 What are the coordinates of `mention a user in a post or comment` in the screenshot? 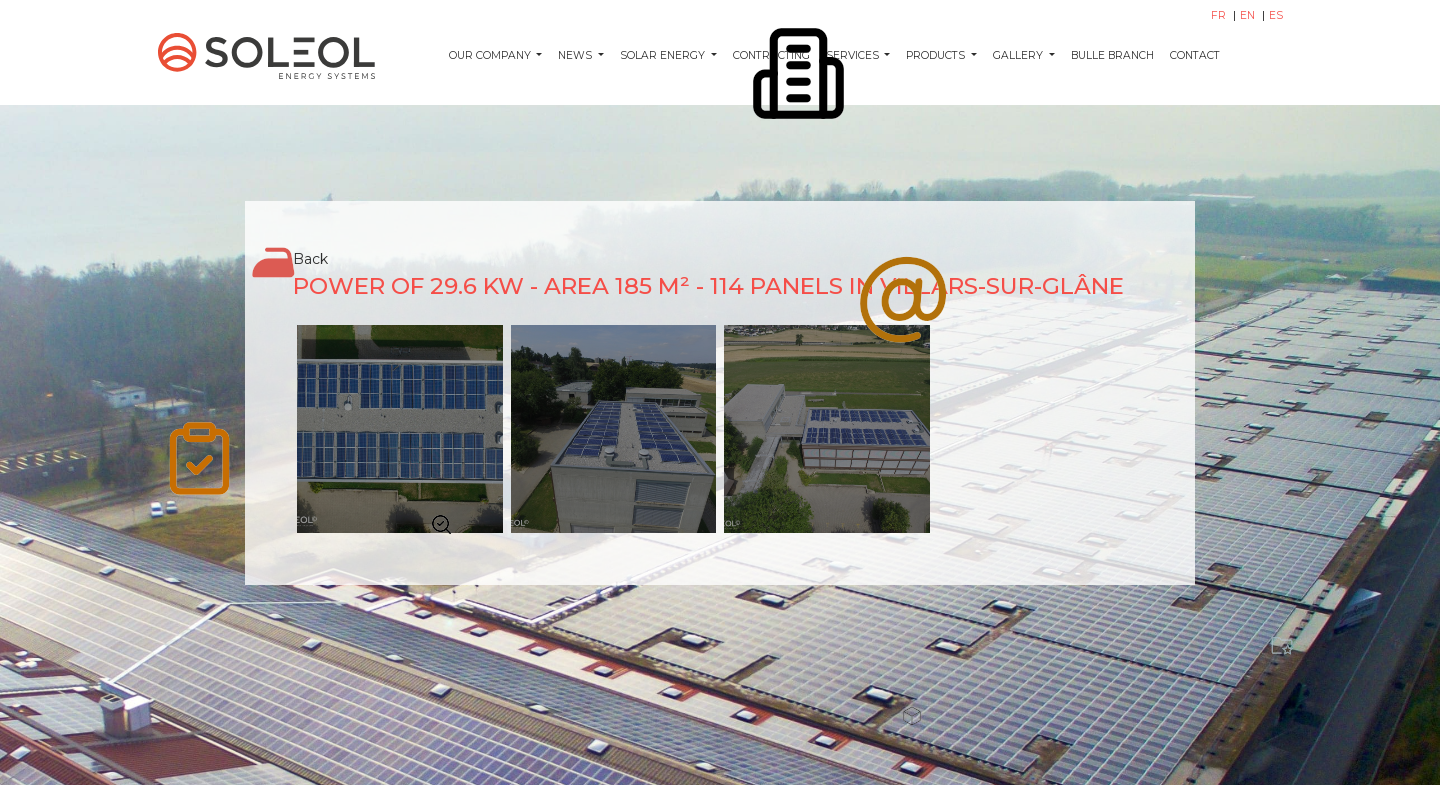 It's located at (903, 300).